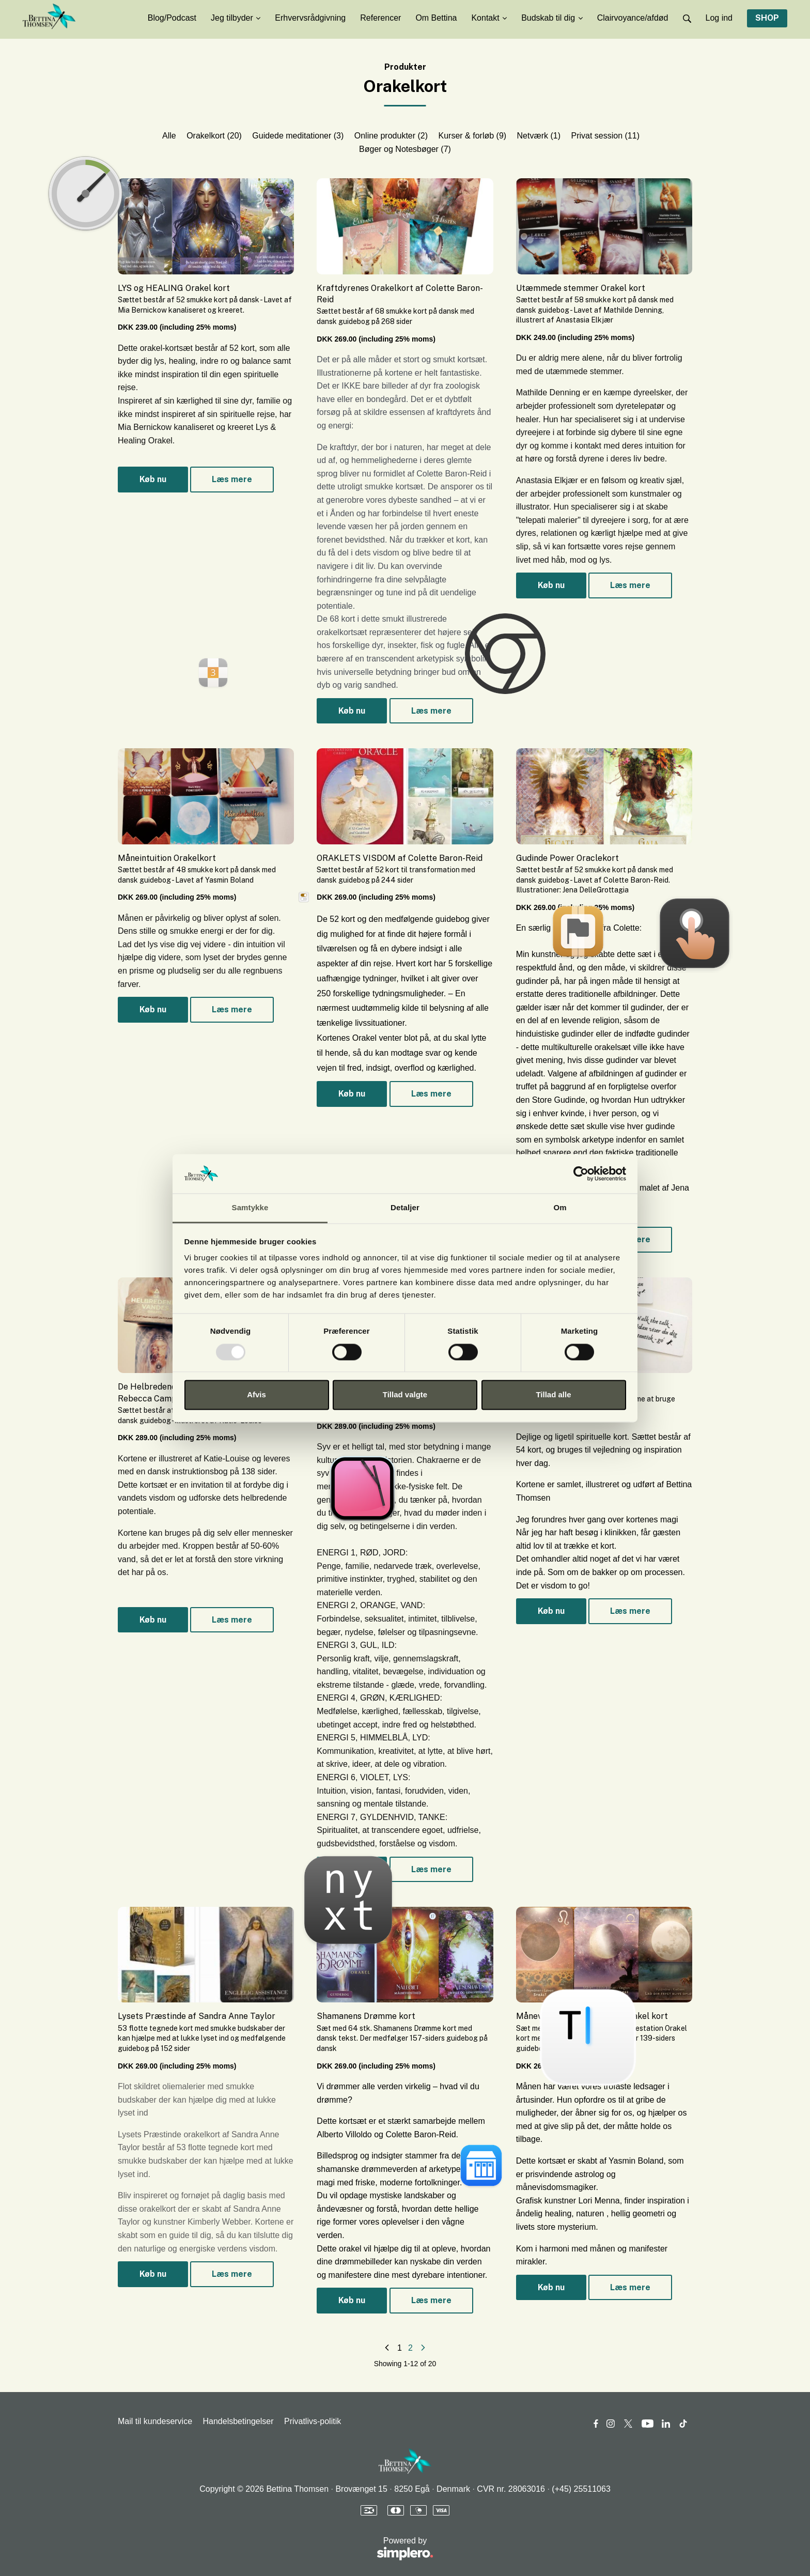 Image resolution: width=810 pixels, height=2576 pixels. I want to click on open bleachbit system cleaner app, so click(362, 1488).